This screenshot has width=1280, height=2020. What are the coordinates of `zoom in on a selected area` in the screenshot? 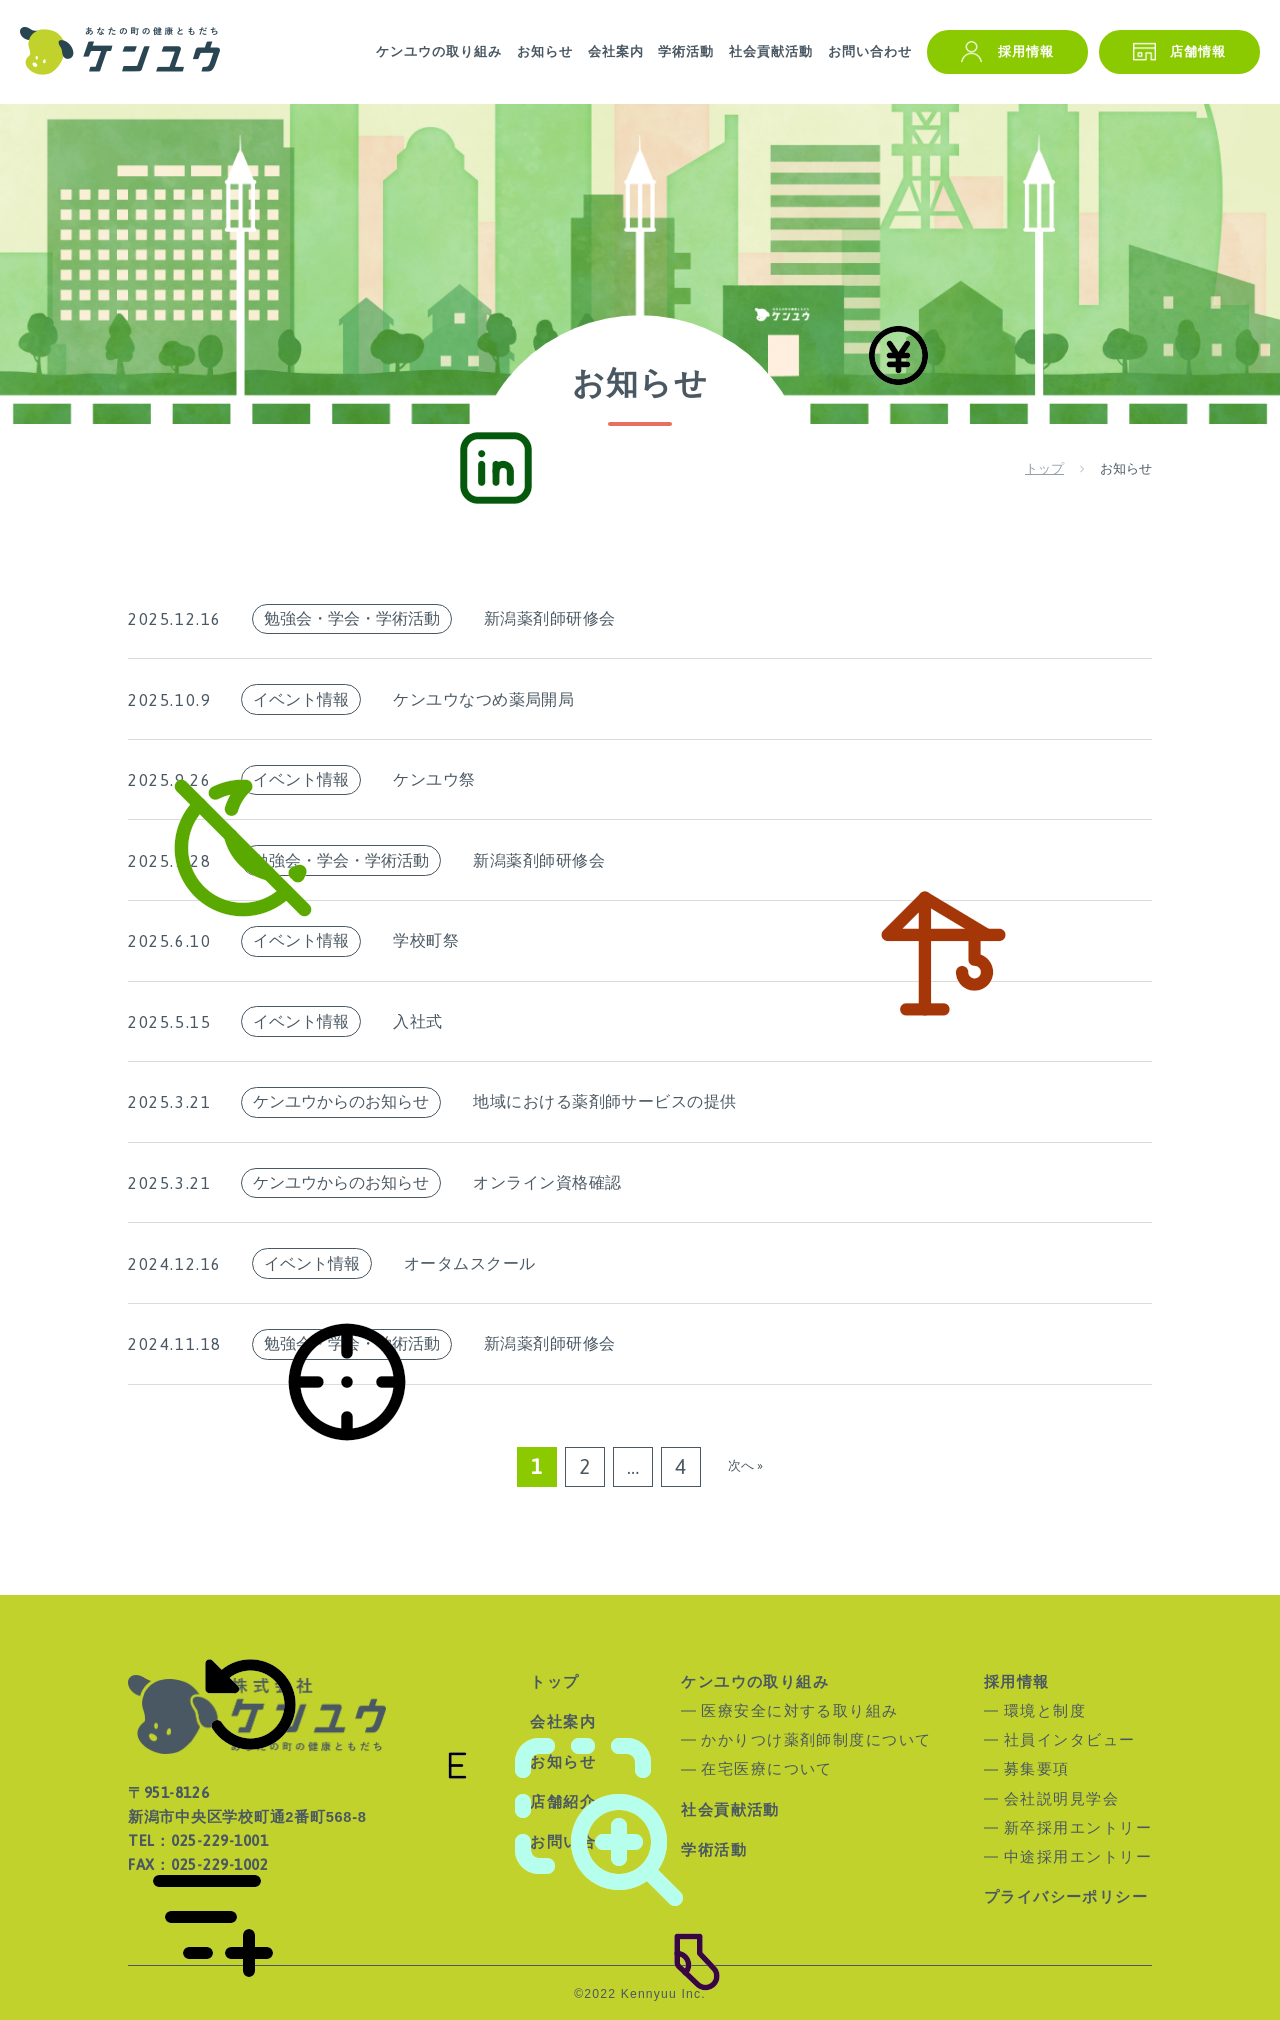 It's located at (595, 1818).